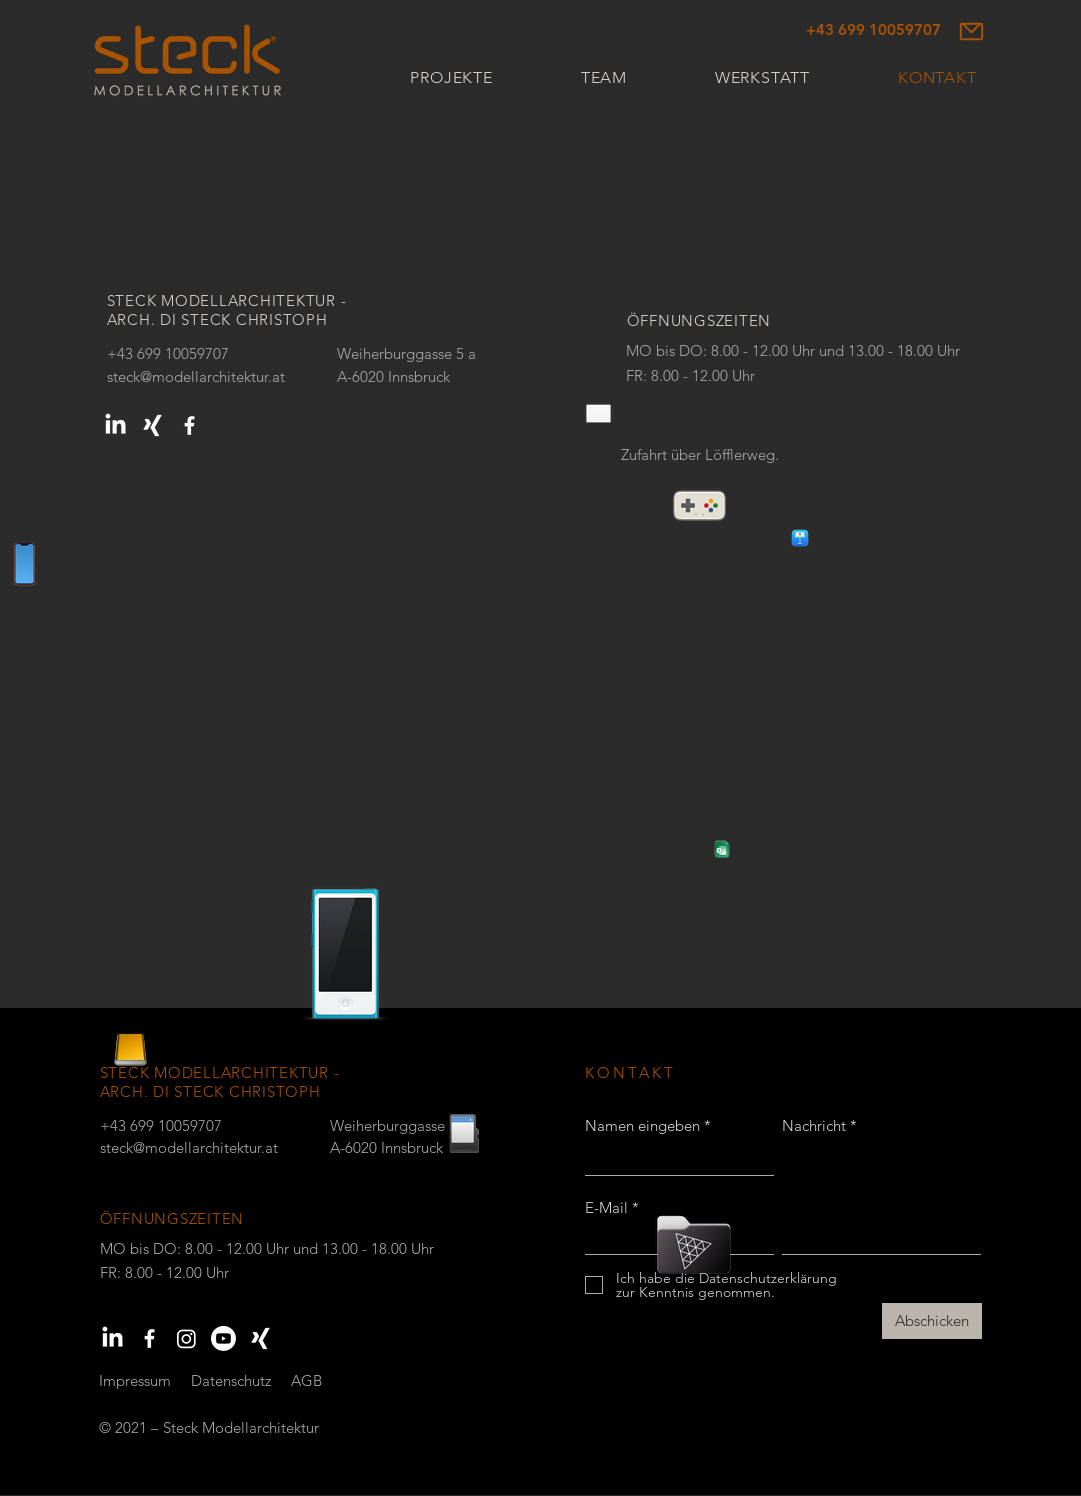 This screenshot has width=1081, height=1496. I want to click on magic trackpad connected via bluetooth, so click(598, 413).